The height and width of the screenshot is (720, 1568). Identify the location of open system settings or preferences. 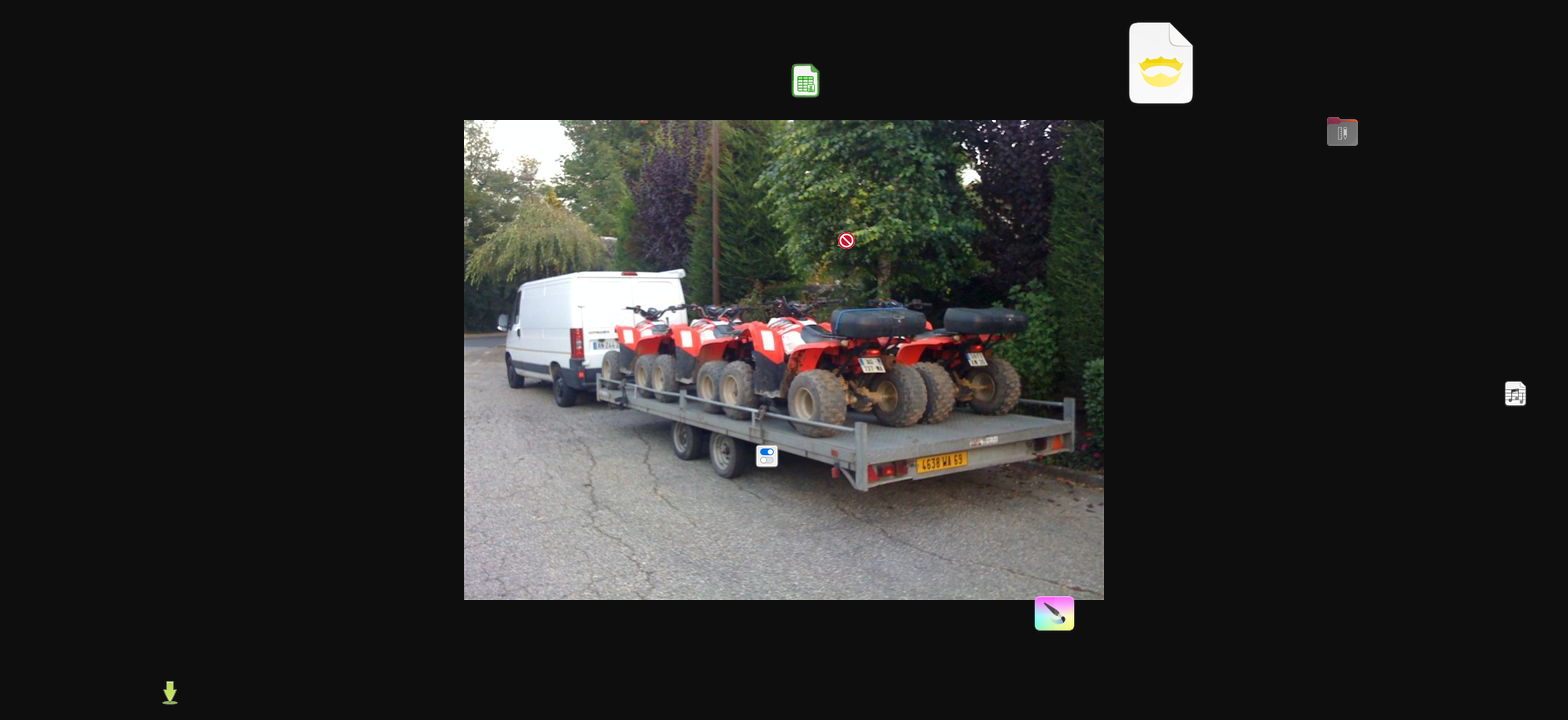
(767, 456).